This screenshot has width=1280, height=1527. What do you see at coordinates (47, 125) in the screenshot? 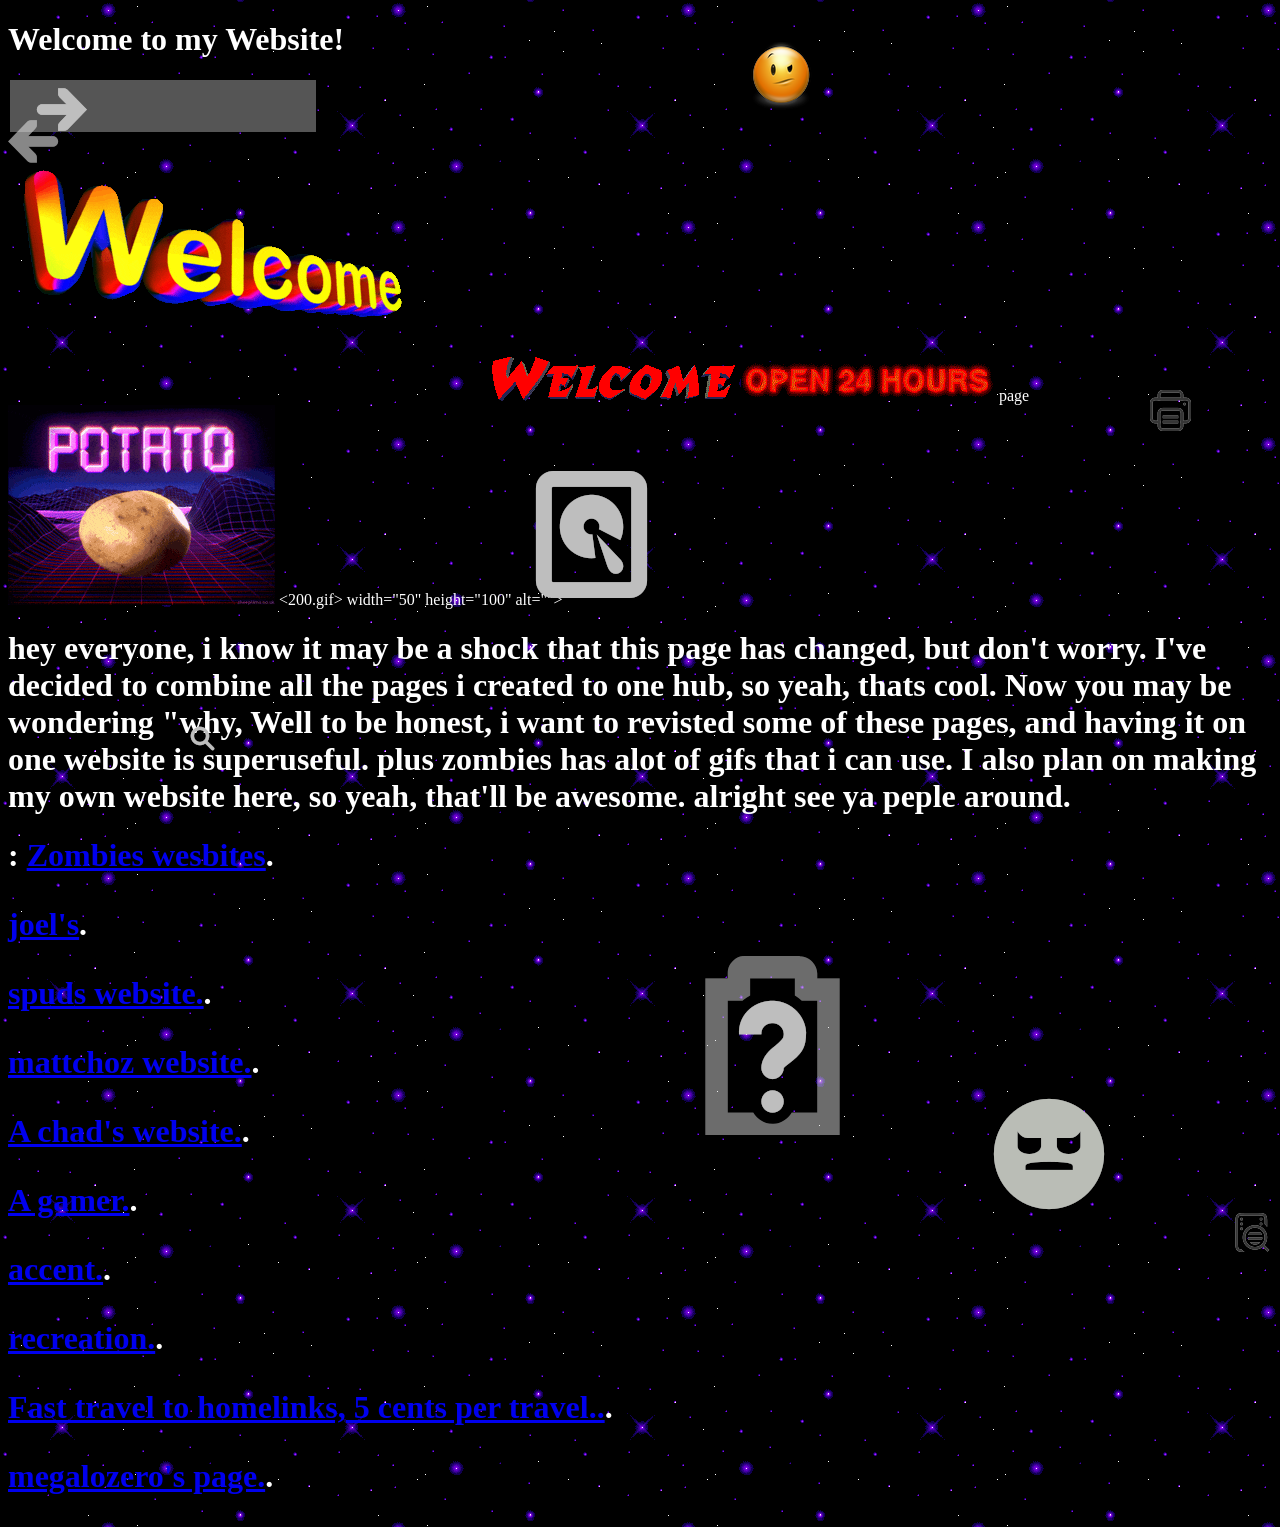
I see `indicates active data transmission on the network` at bounding box center [47, 125].